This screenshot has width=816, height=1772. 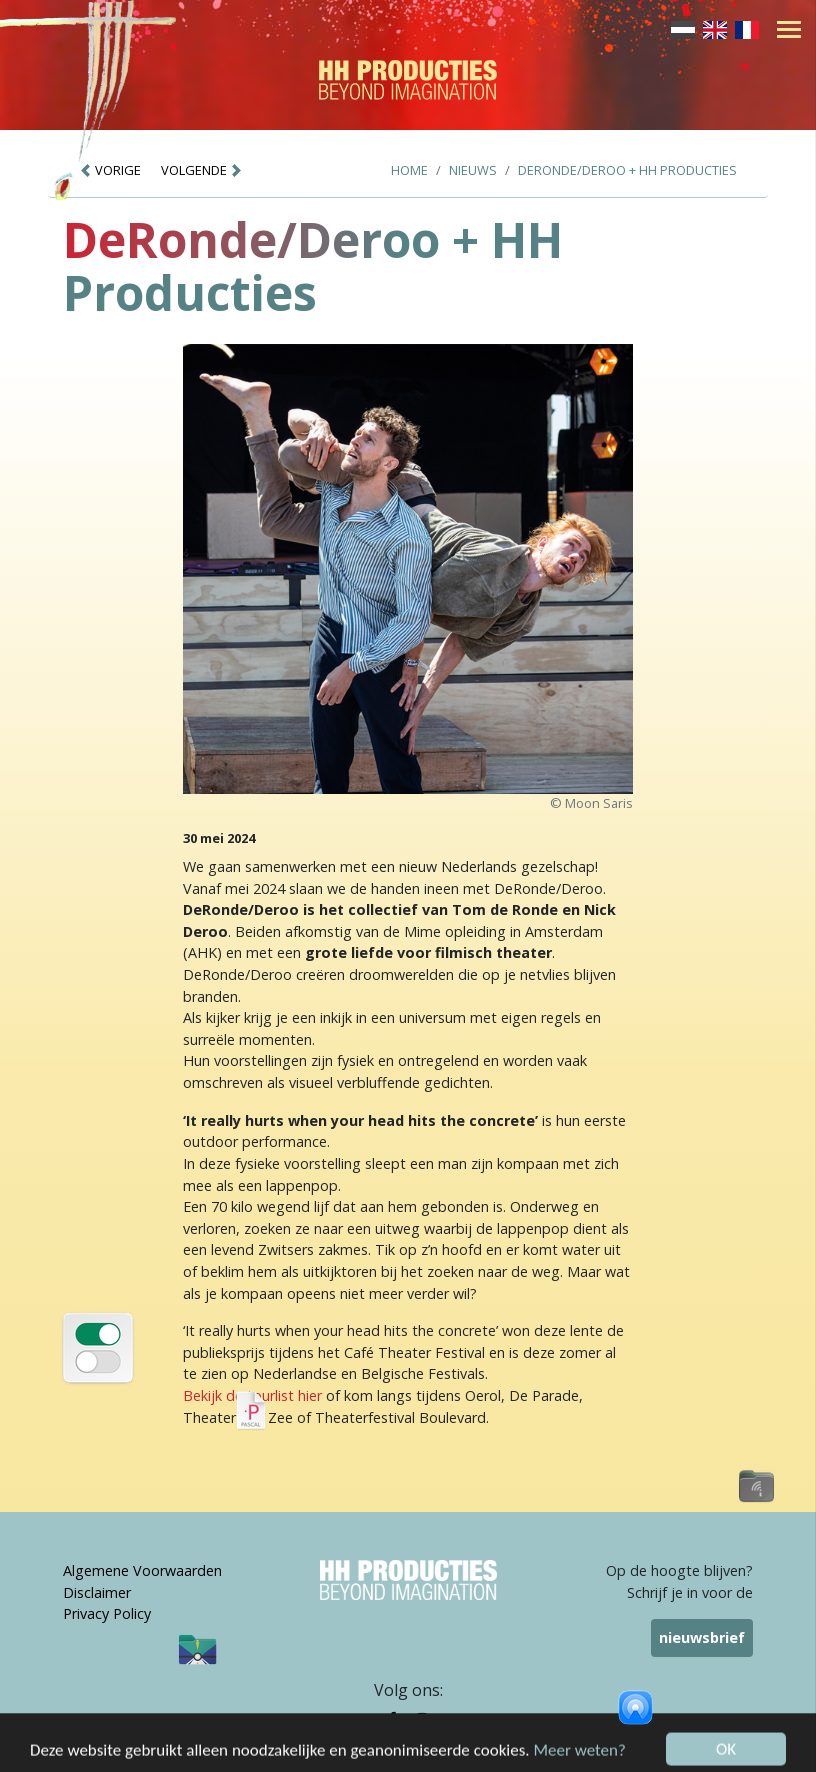 I want to click on open airdrop to share files with nearby devices, so click(x=635, y=1707).